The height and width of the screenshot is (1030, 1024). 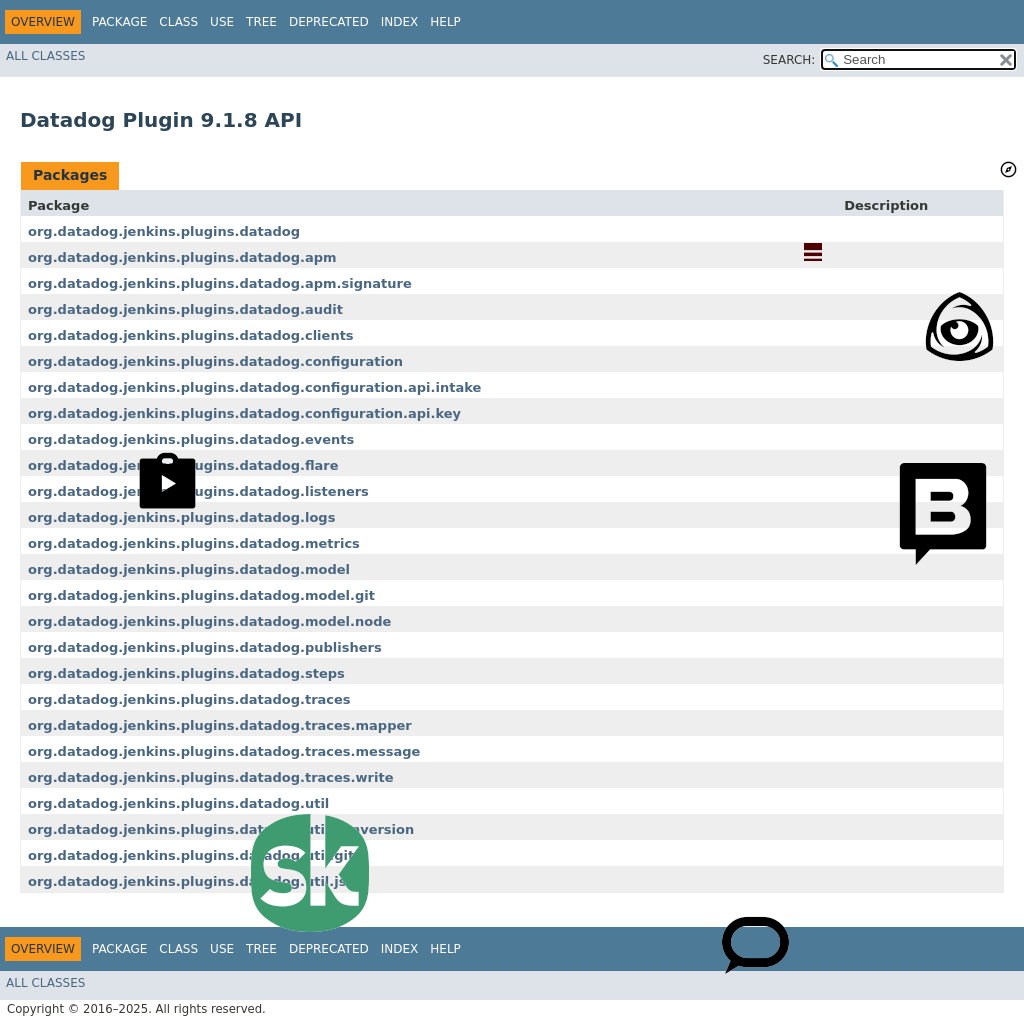 What do you see at coordinates (310, 873) in the screenshot?
I see `open the Songkick app` at bounding box center [310, 873].